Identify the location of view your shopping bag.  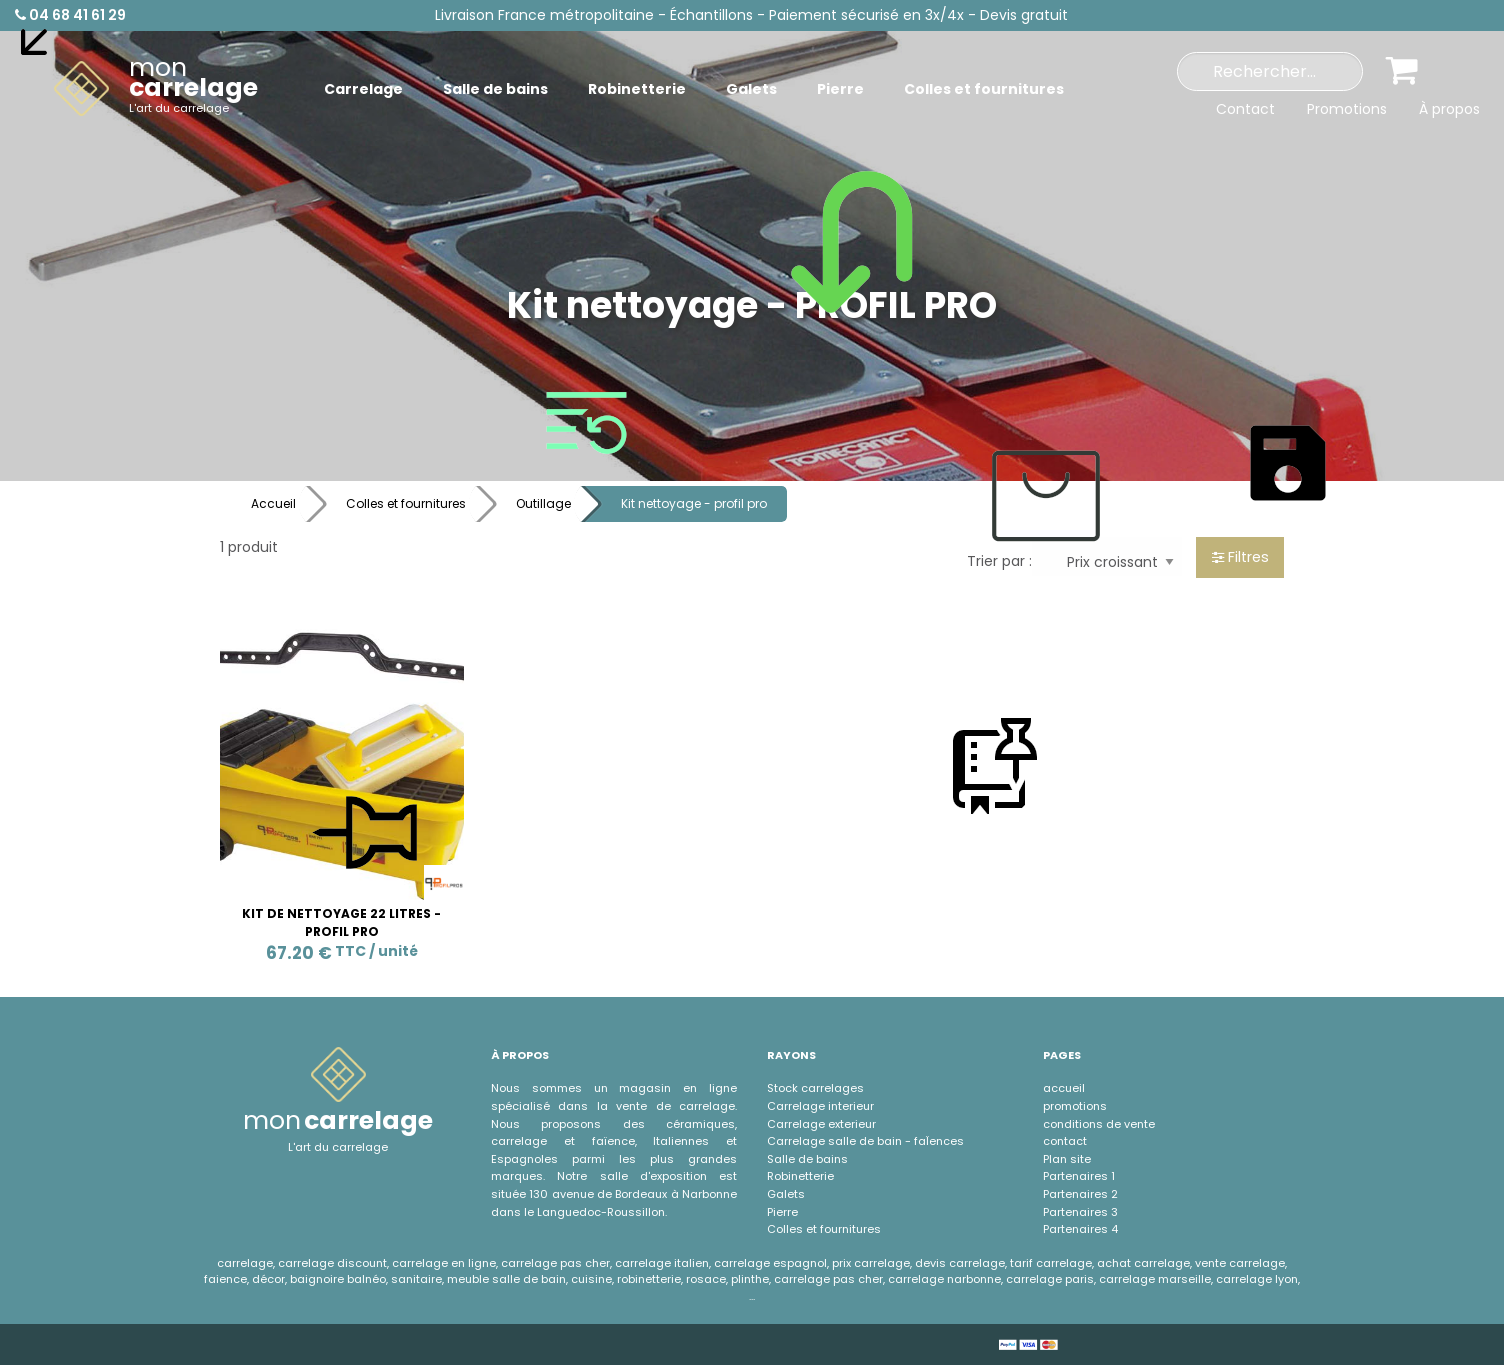
(1046, 496).